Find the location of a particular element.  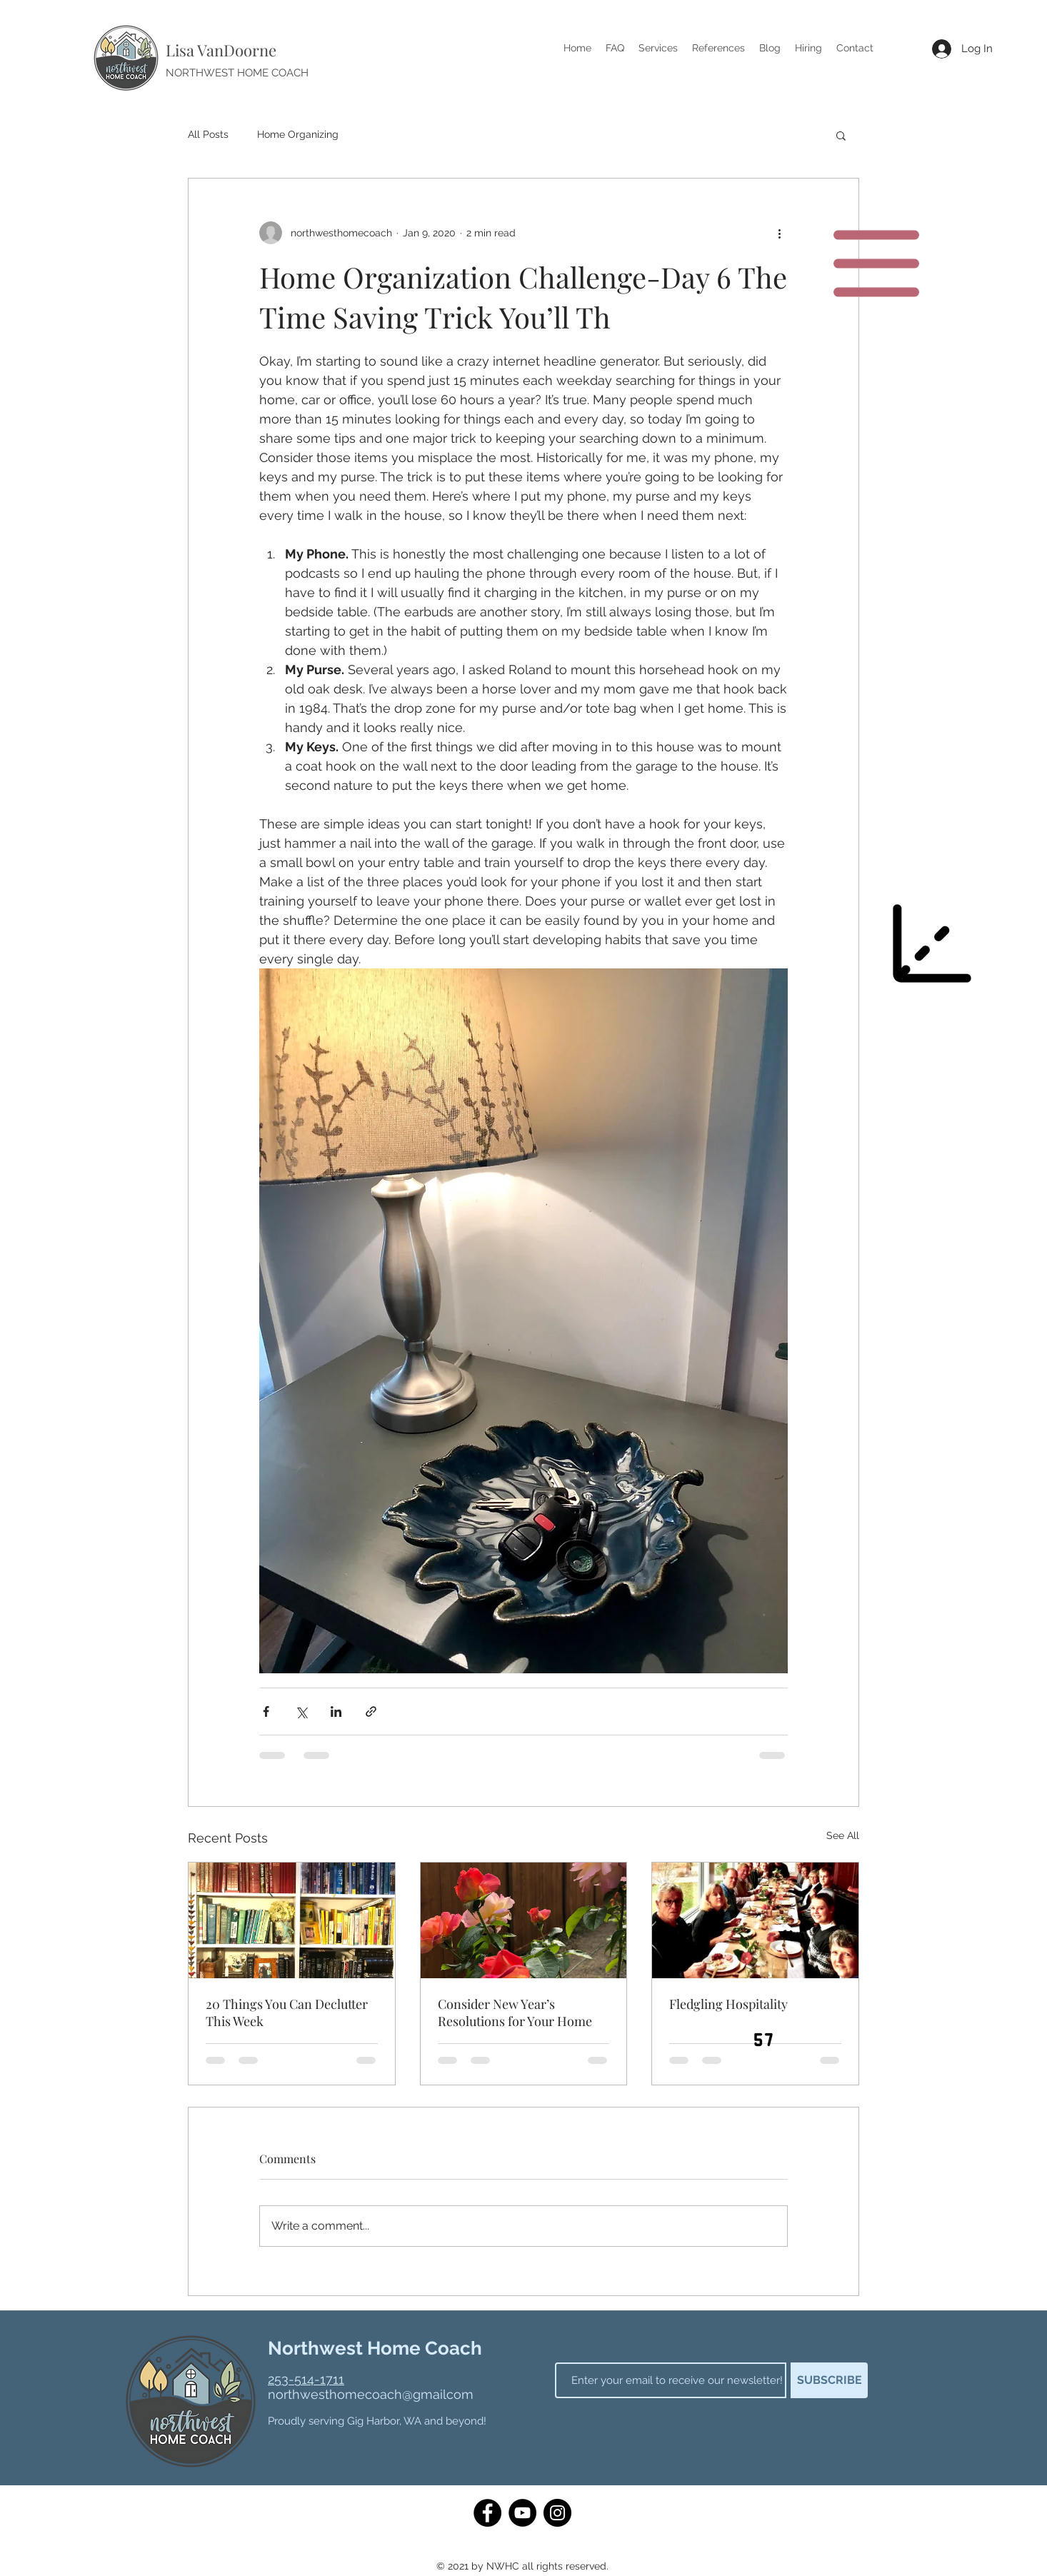

indicates item number 57 in a list or sequence is located at coordinates (763, 2040).